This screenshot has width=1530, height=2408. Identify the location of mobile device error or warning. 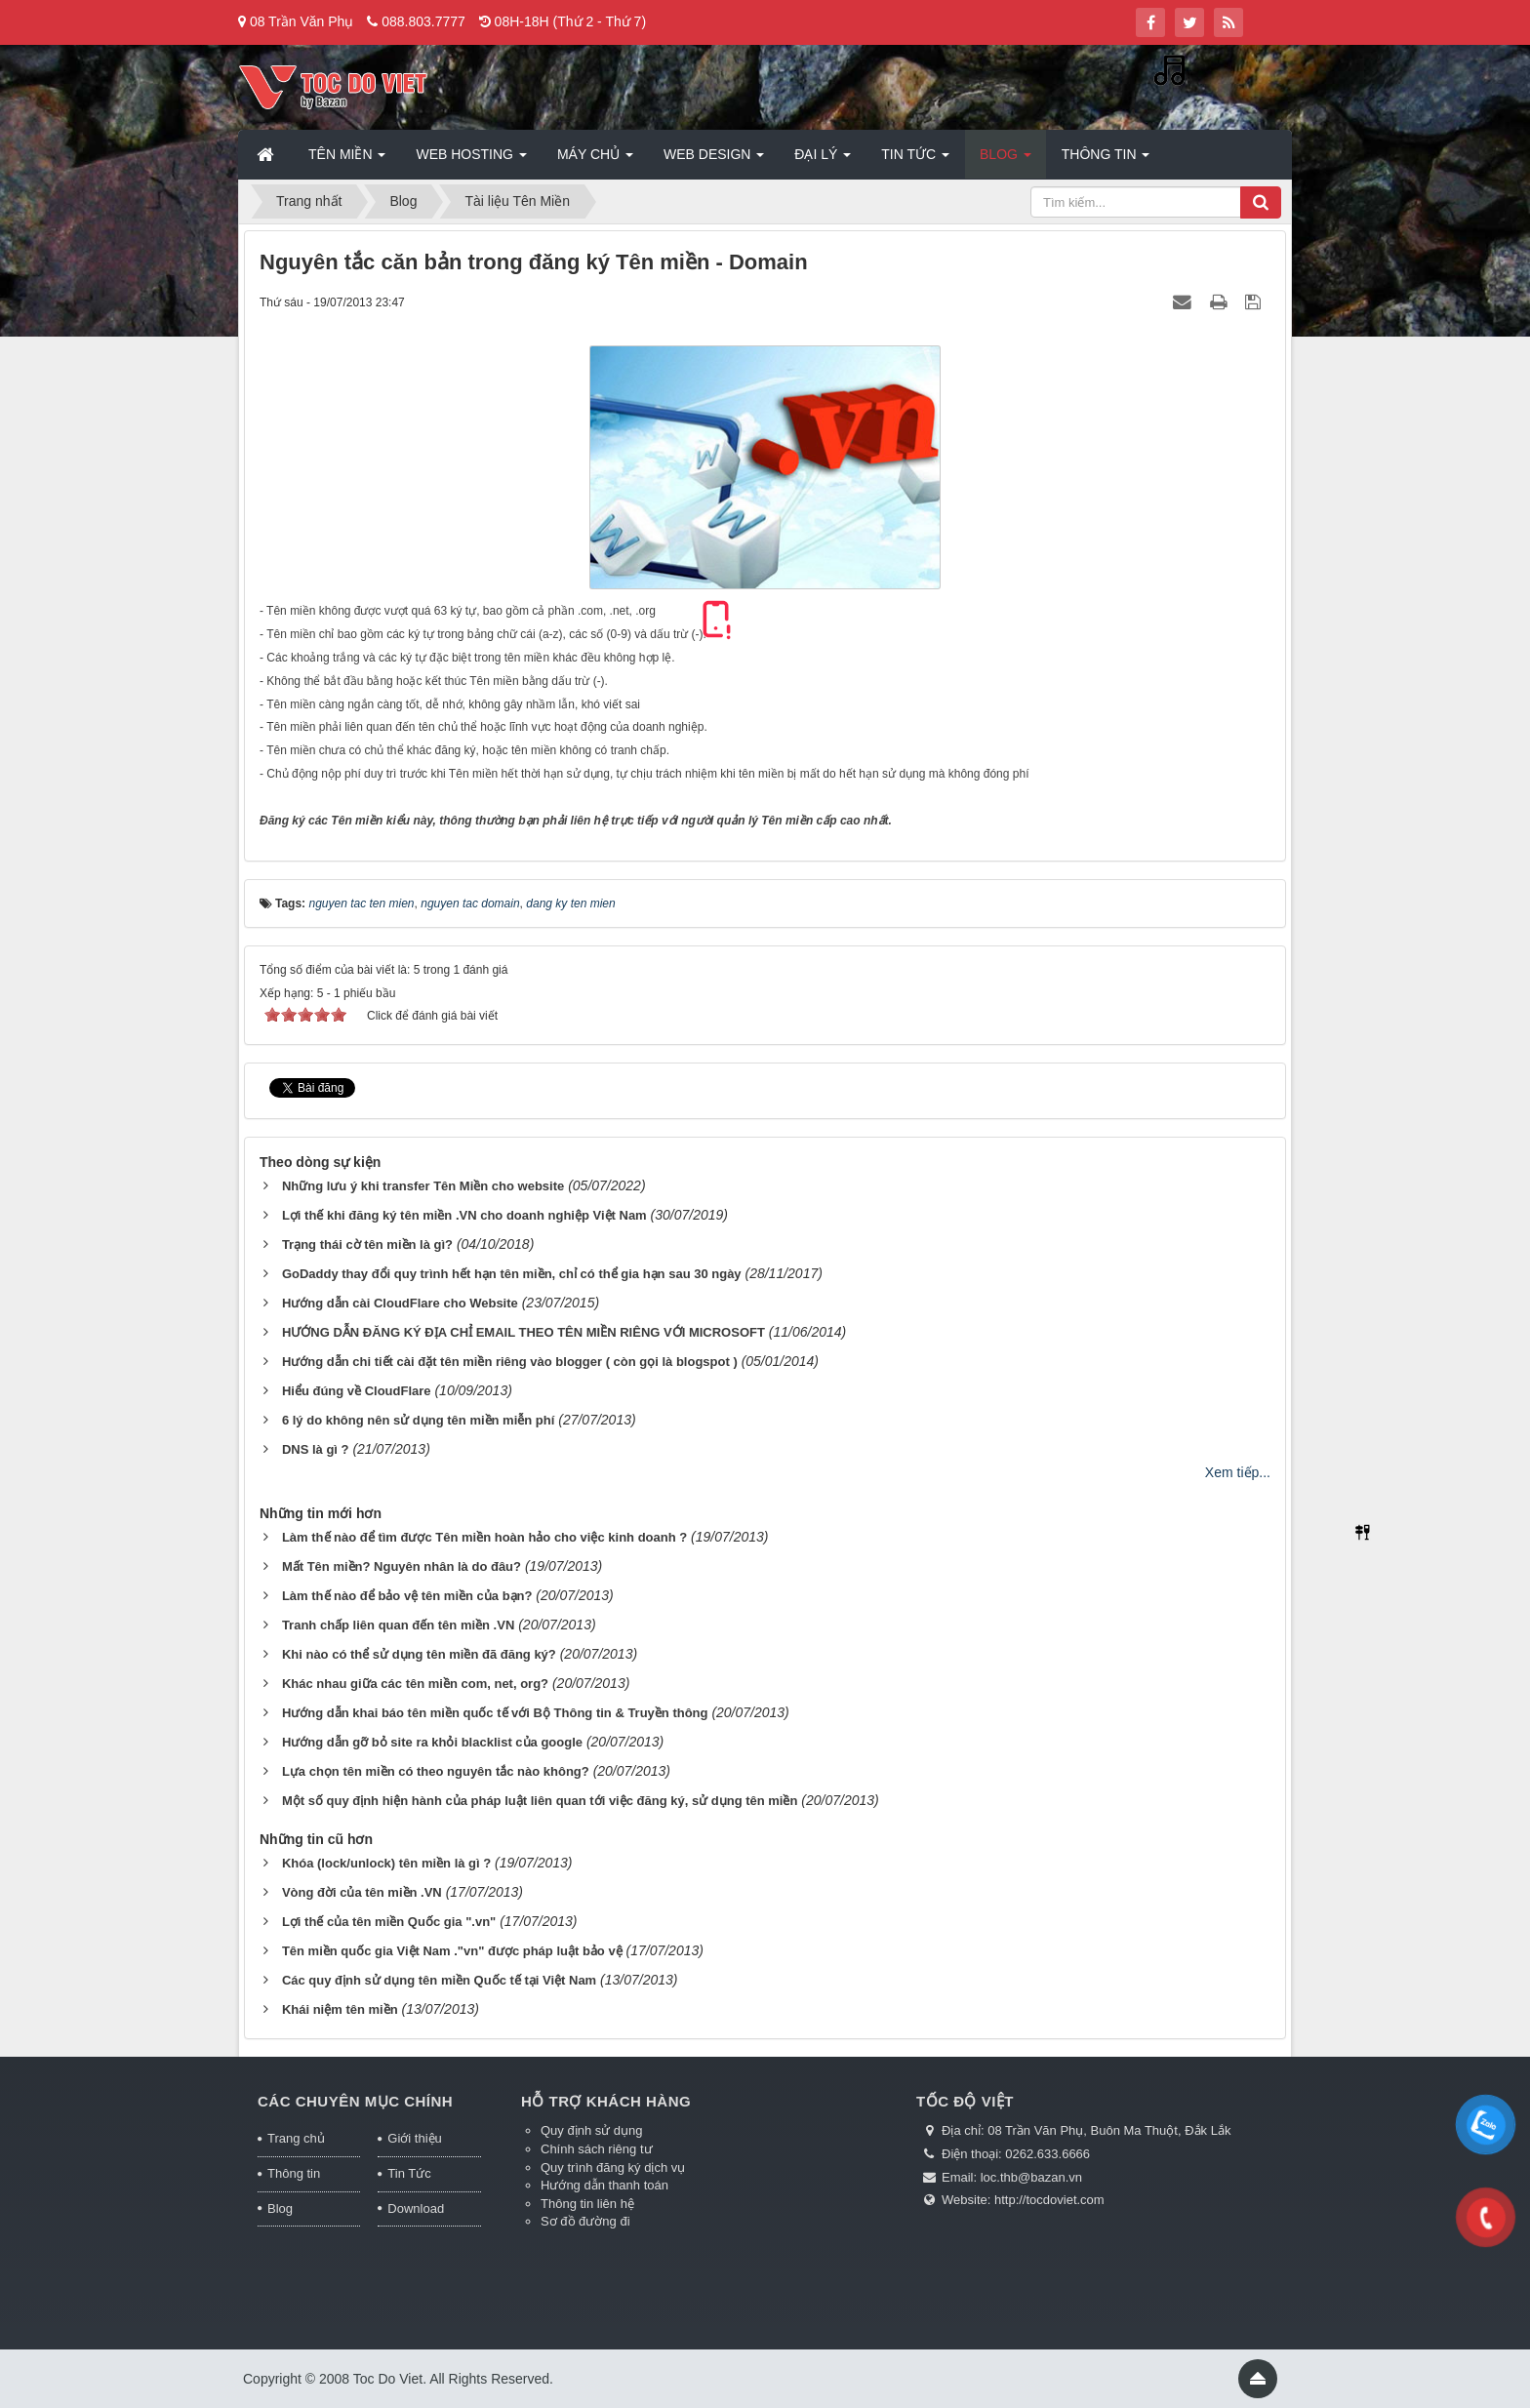
(715, 619).